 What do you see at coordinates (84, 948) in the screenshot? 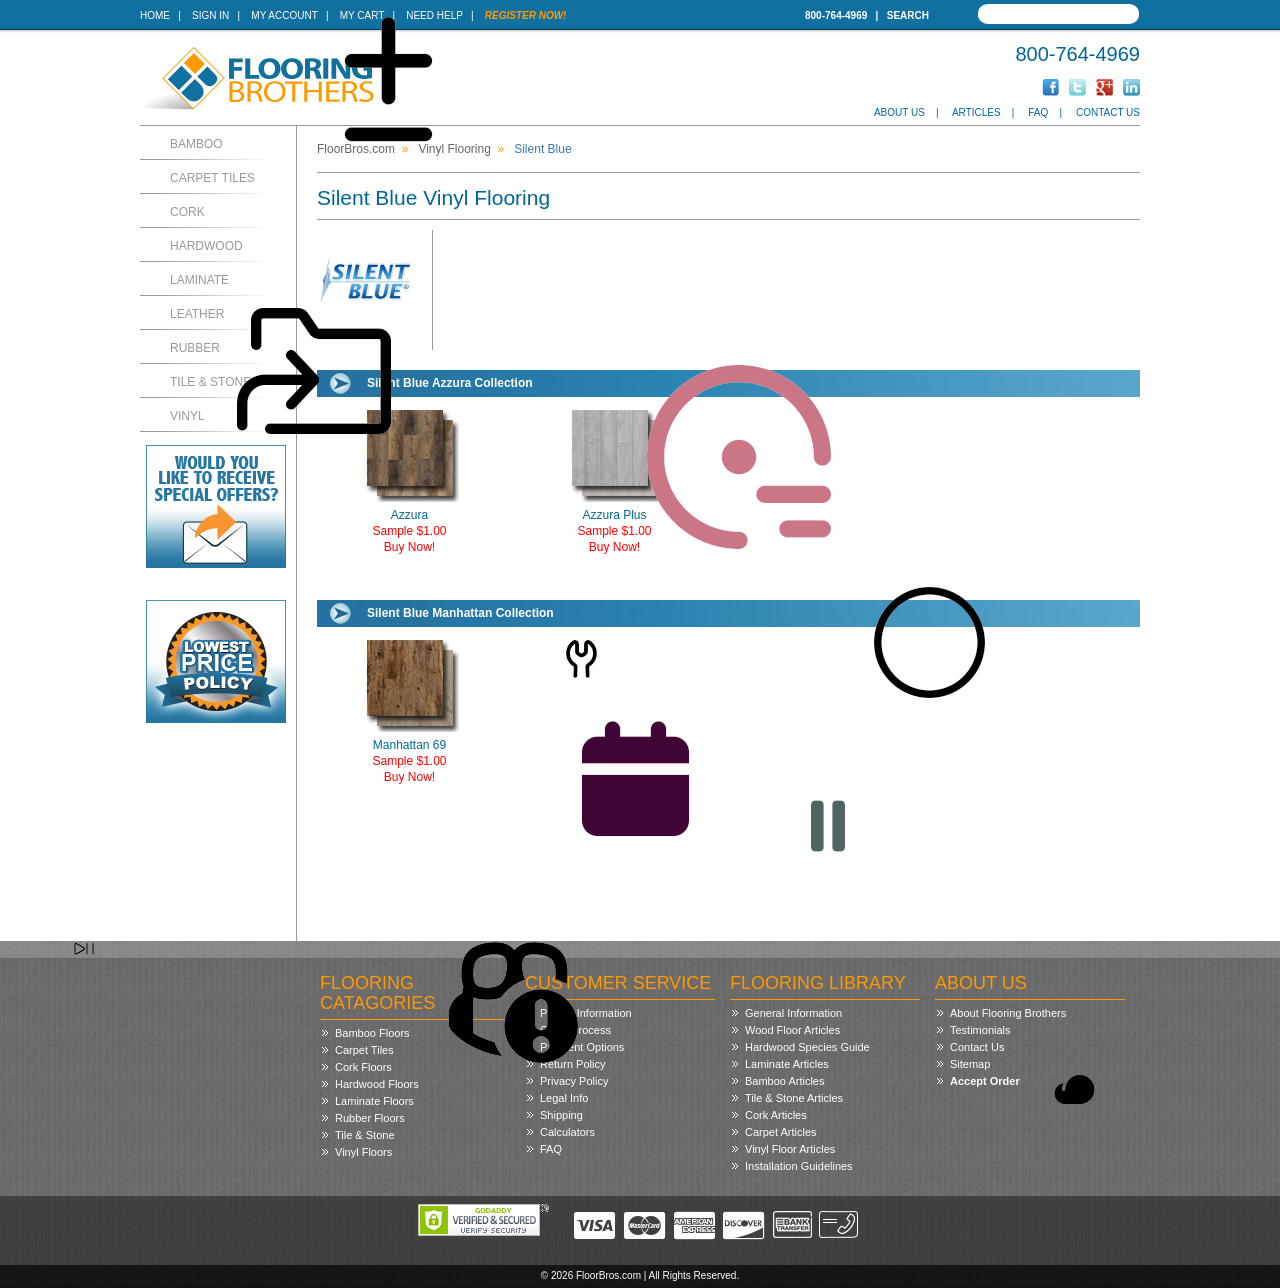
I see `toggle between play and pause for media playback` at bounding box center [84, 948].